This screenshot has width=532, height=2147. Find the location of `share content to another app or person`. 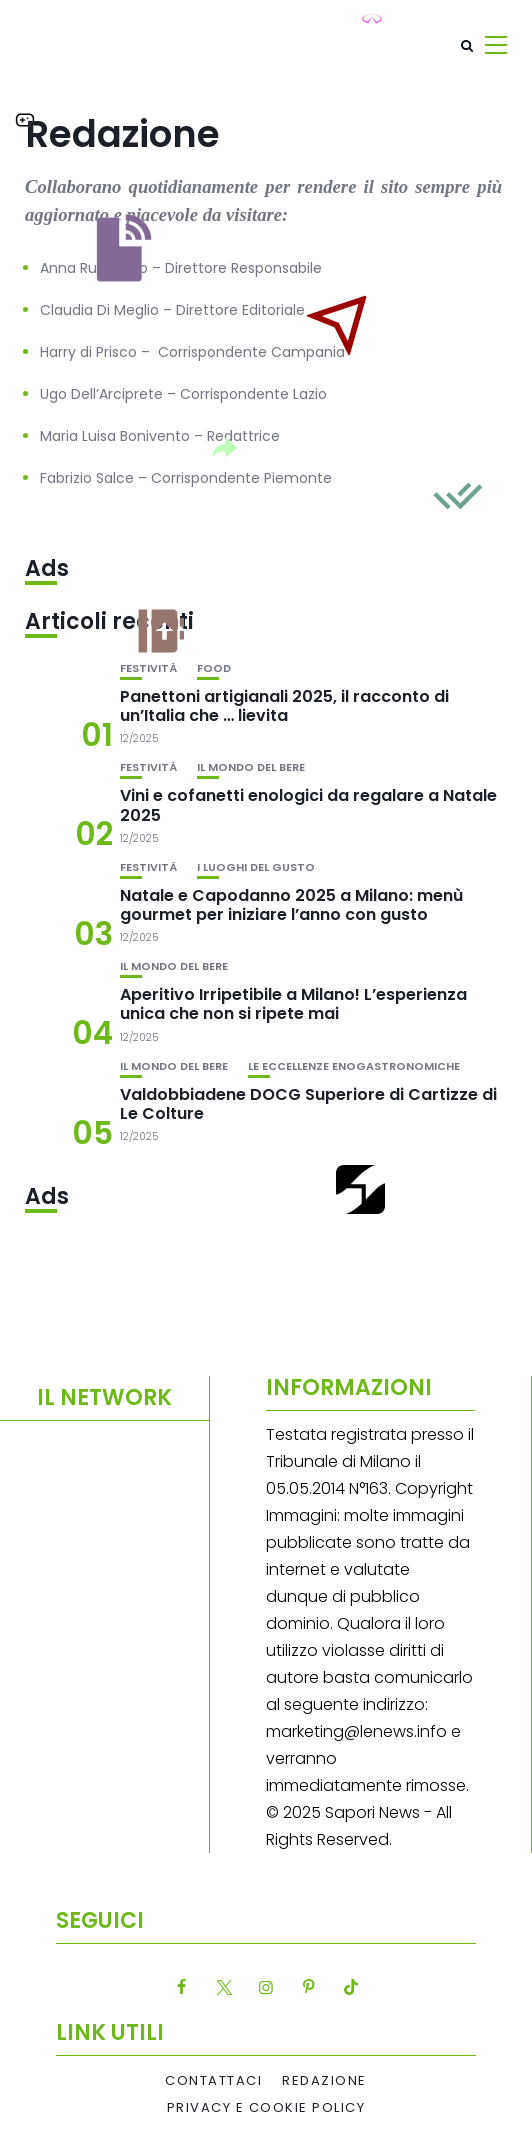

share content to another app or person is located at coordinates (224, 449).